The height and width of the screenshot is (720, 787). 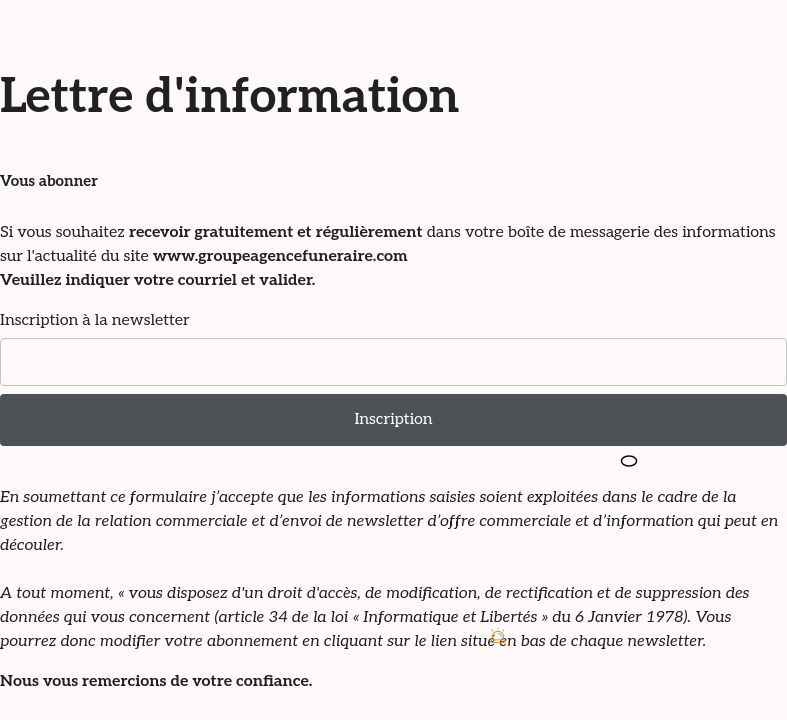 I want to click on indicates a vertical oval or ellipse shape tool, so click(x=629, y=461).